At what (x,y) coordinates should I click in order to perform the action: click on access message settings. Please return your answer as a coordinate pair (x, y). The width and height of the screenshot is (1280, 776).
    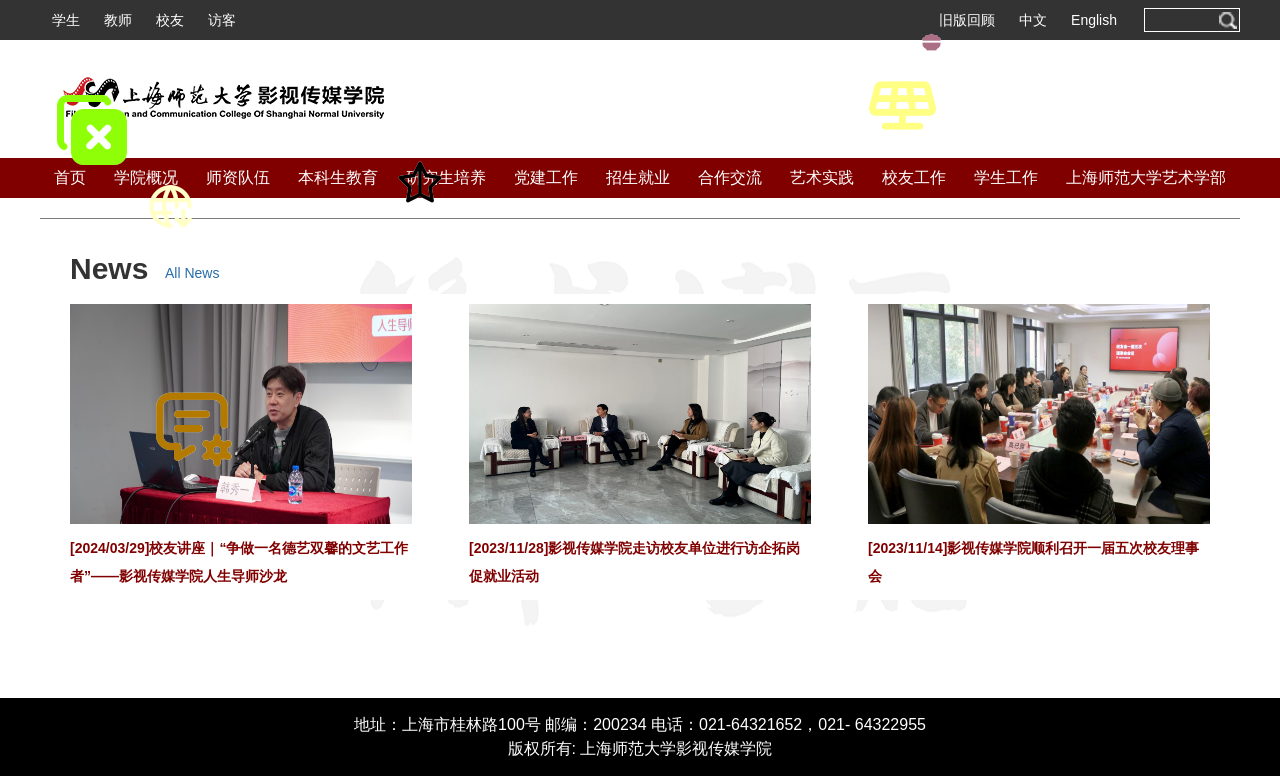
    Looking at the image, I should click on (192, 425).